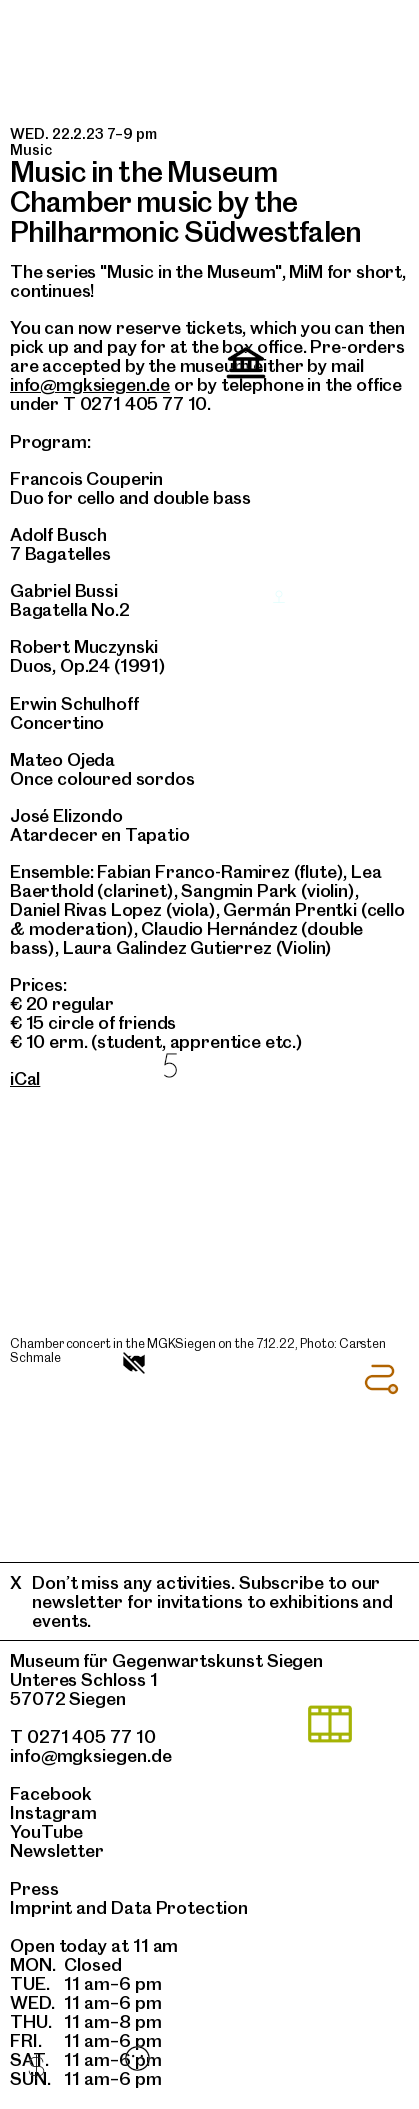 Image resolution: width=419 pixels, height=2109 pixels. What do you see at coordinates (36, 2066) in the screenshot?
I see `view pricing or payment options` at bounding box center [36, 2066].